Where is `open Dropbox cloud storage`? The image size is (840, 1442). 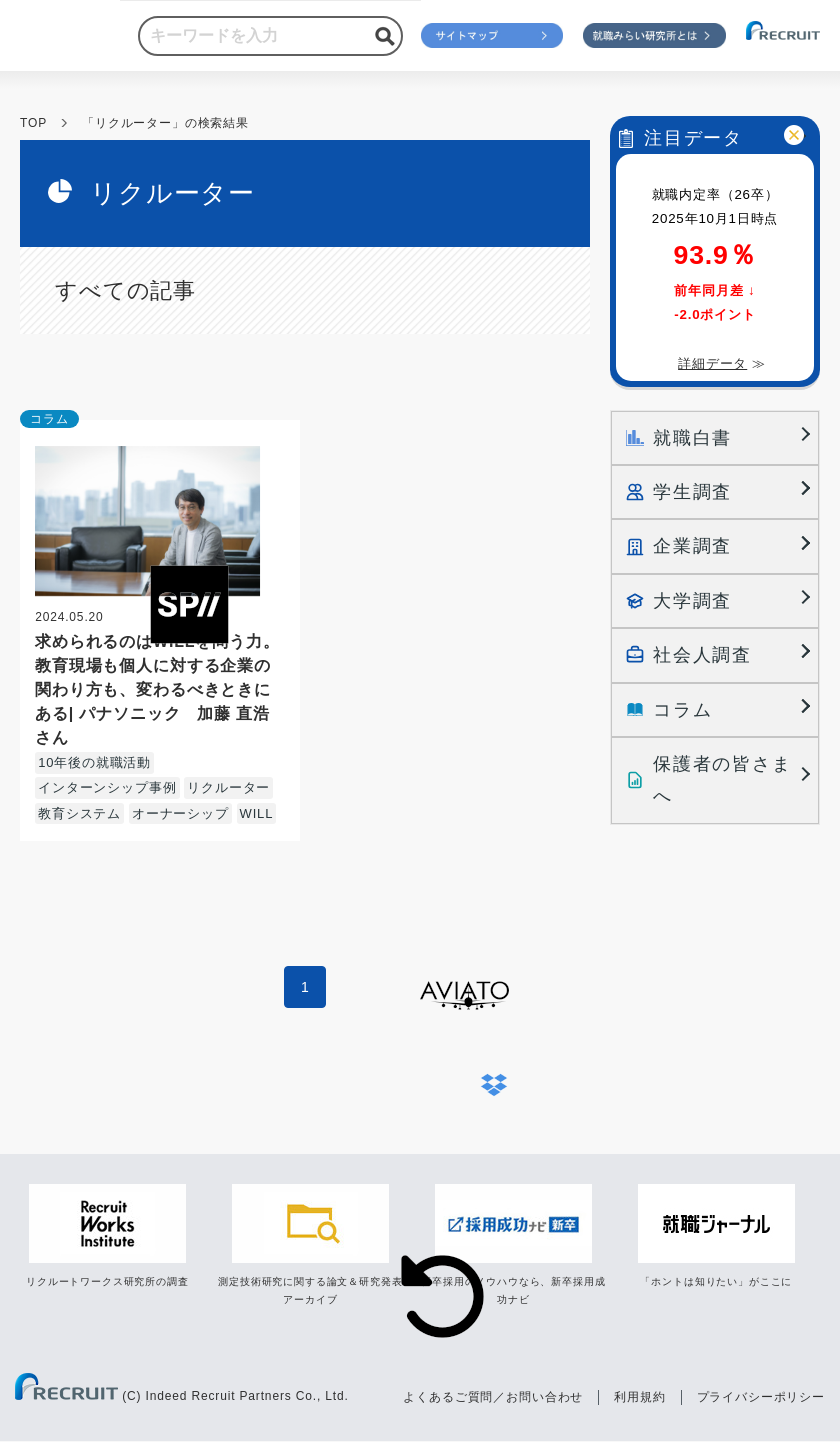
open Dropbox cloud storage is located at coordinates (494, 1085).